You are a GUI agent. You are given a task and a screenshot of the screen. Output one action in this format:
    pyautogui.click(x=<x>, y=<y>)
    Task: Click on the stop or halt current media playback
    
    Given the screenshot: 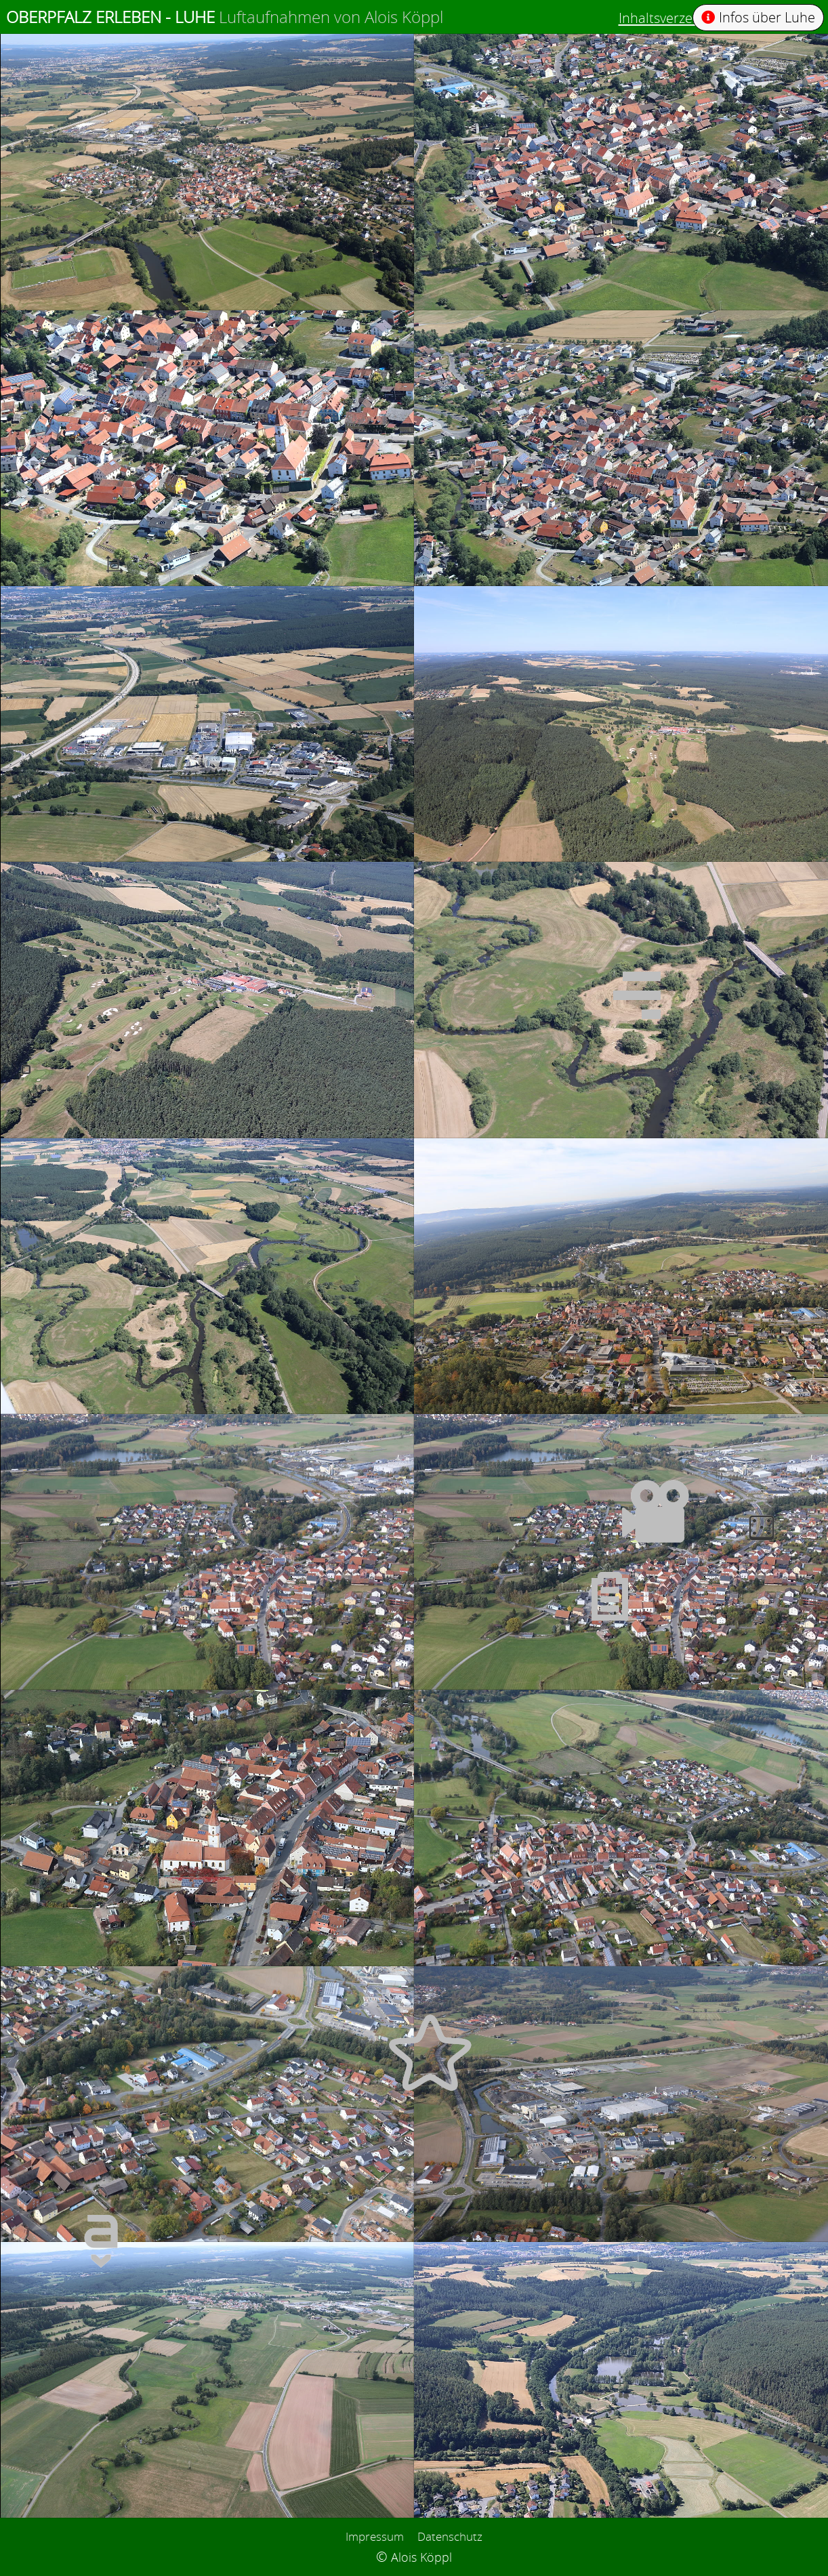 What is the action you would take?
    pyautogui.click(x=34, y=1061)
    